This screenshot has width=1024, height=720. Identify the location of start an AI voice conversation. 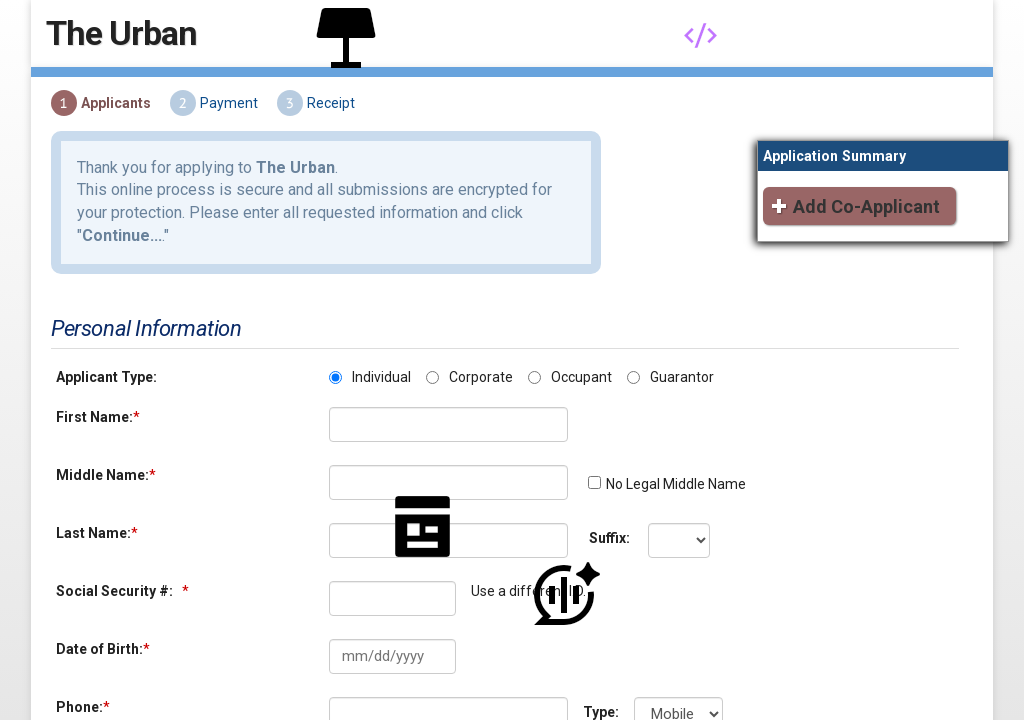
(564, 595).